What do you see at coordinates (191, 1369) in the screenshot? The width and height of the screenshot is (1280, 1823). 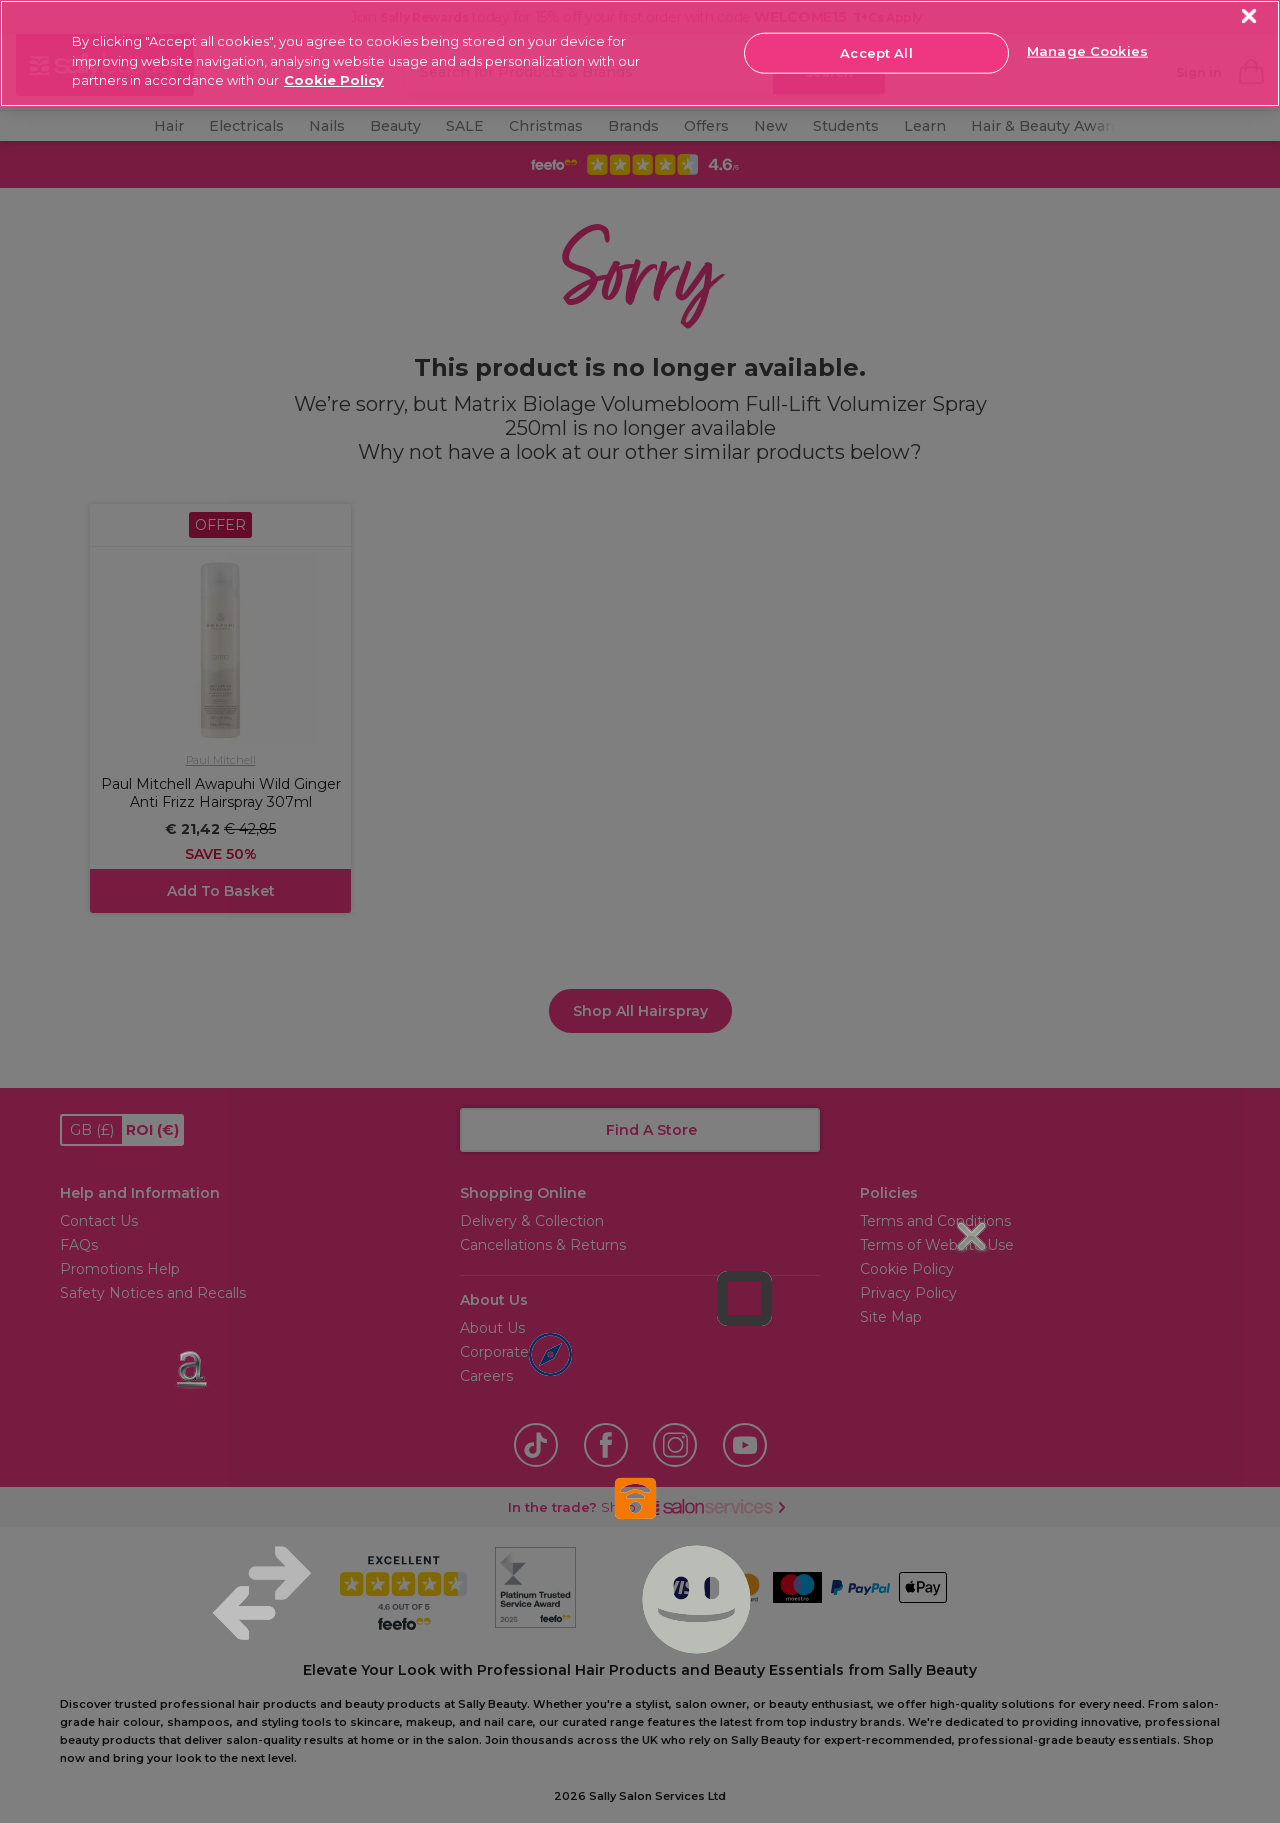 I see `apply underline formatting to selected text` at bounding box center [191, 1369].